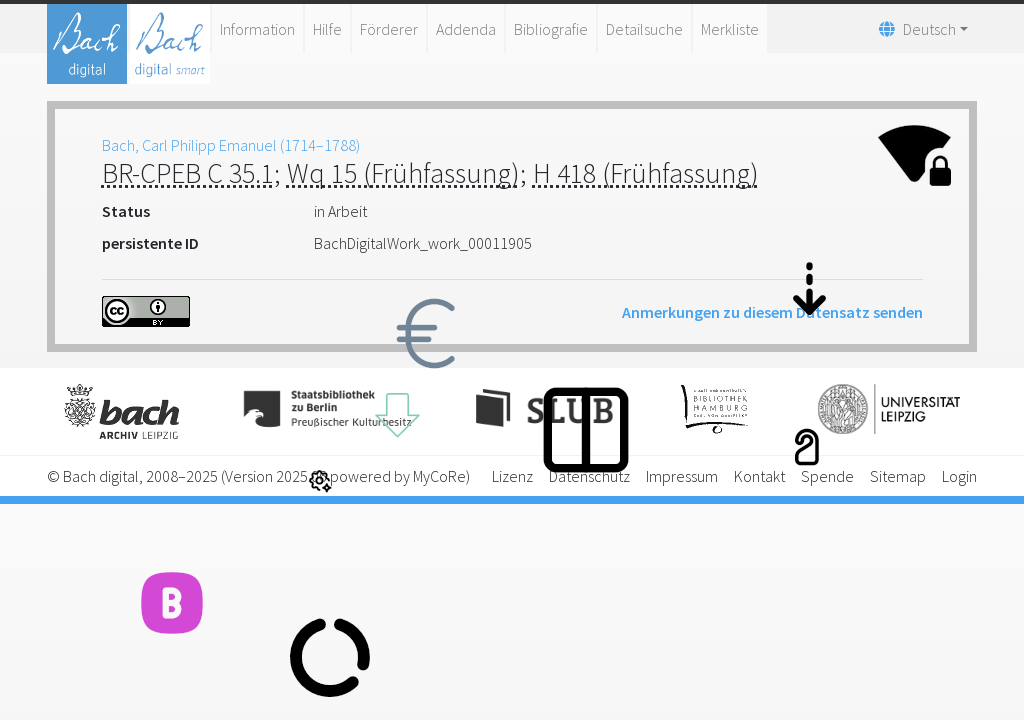 The height and width of the screenshot is (720, 1024). What do you see at coordinates (397, 413) in the screenshot?
I see `download a file or content` at bounding box center [397, 413].